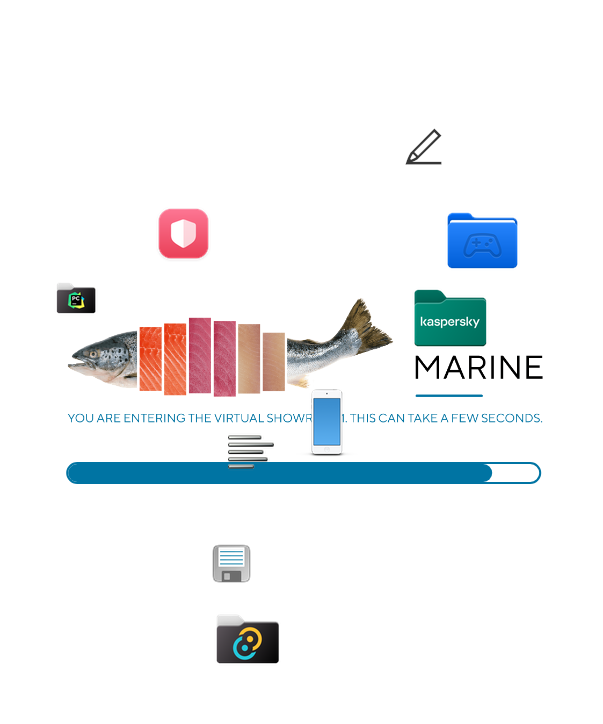  Describe the element at coordinates (251, 452) in the screenshot. I see `align text to the left margin` at that location.